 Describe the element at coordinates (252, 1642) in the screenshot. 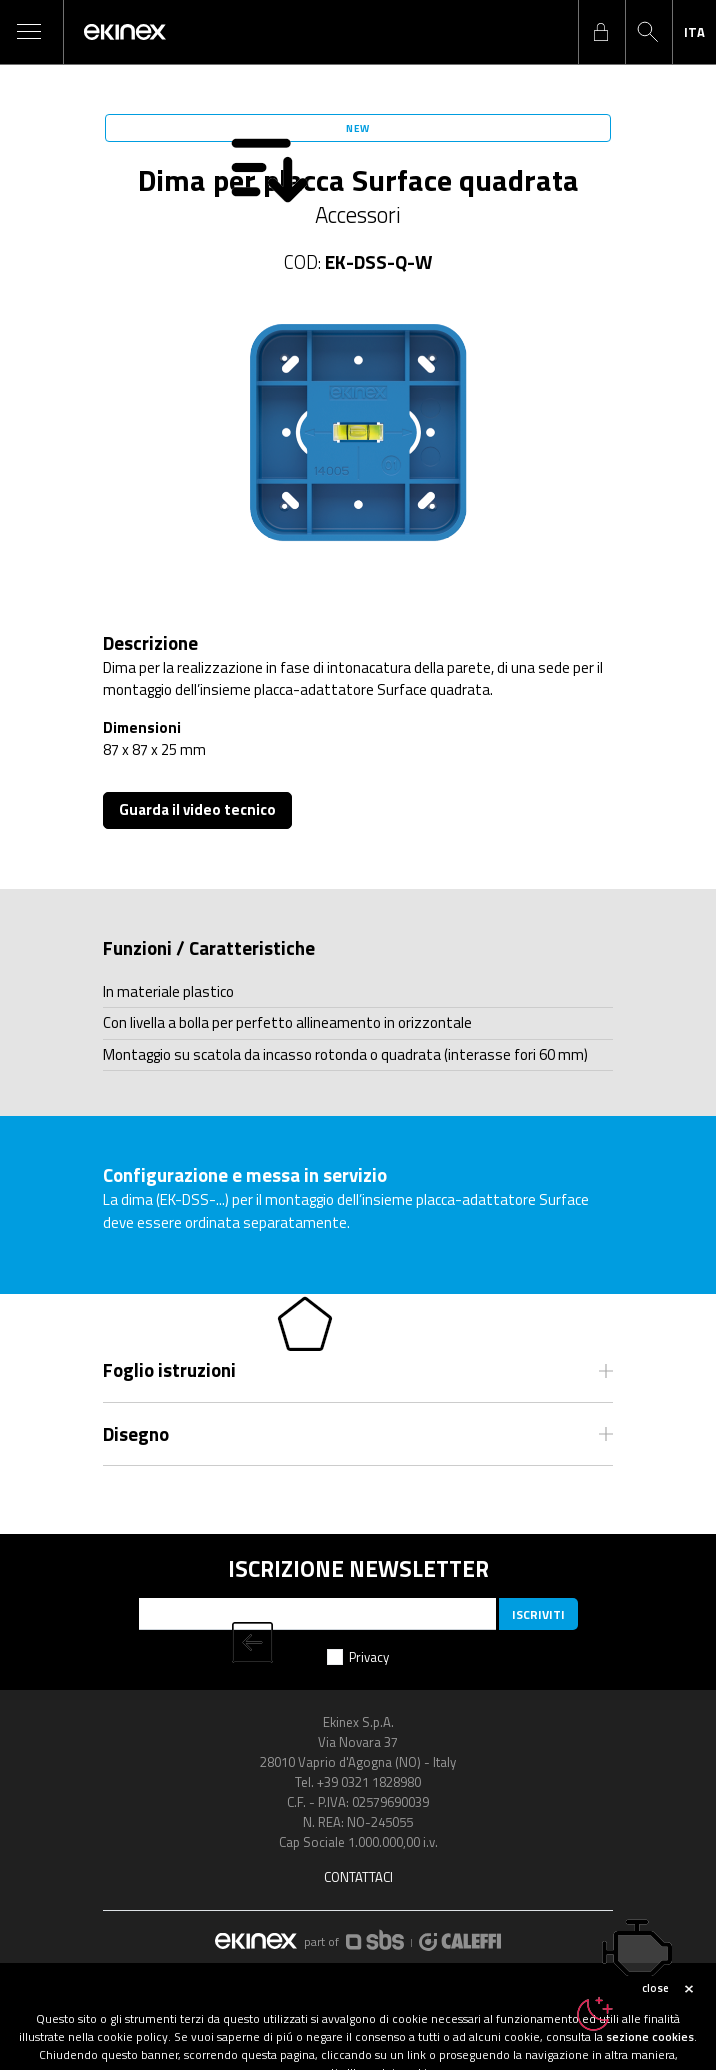

I see `go back to previous screen` at that location.